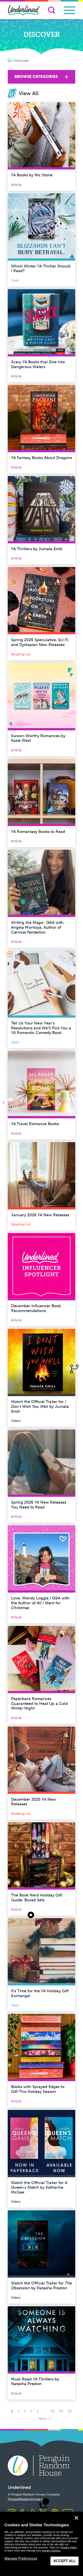  Describe the element at coordinates (66, 892) in the screenshot. I see `increase audio volume` at that location.